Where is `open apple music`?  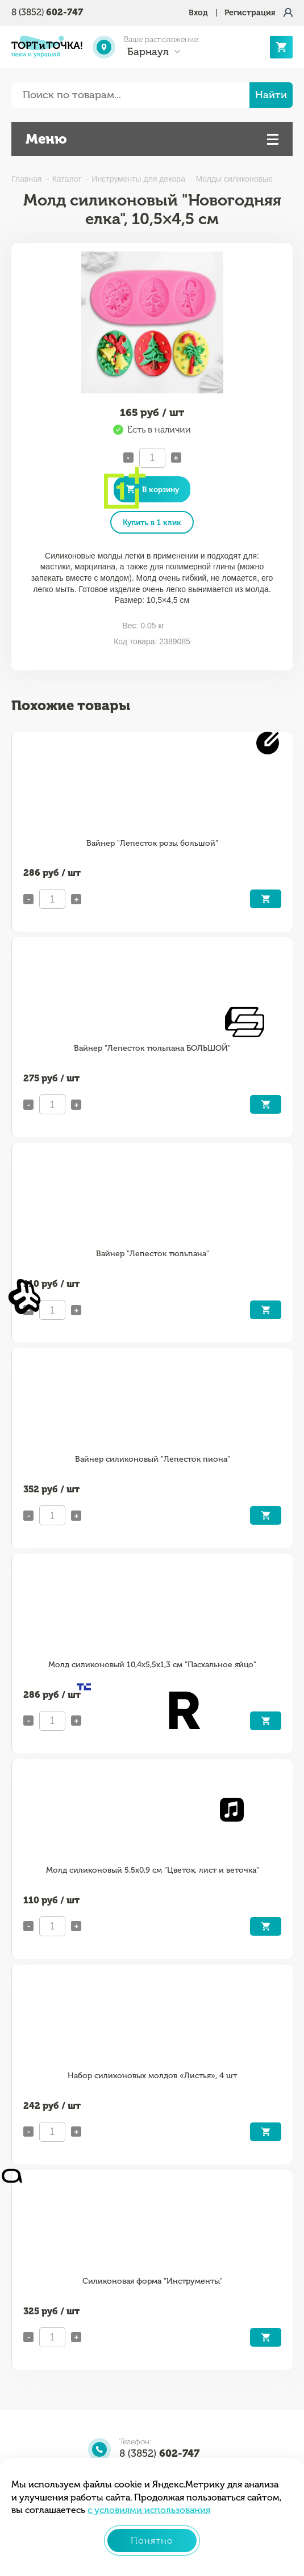 open apple music is located at coordinates (232, 1810).